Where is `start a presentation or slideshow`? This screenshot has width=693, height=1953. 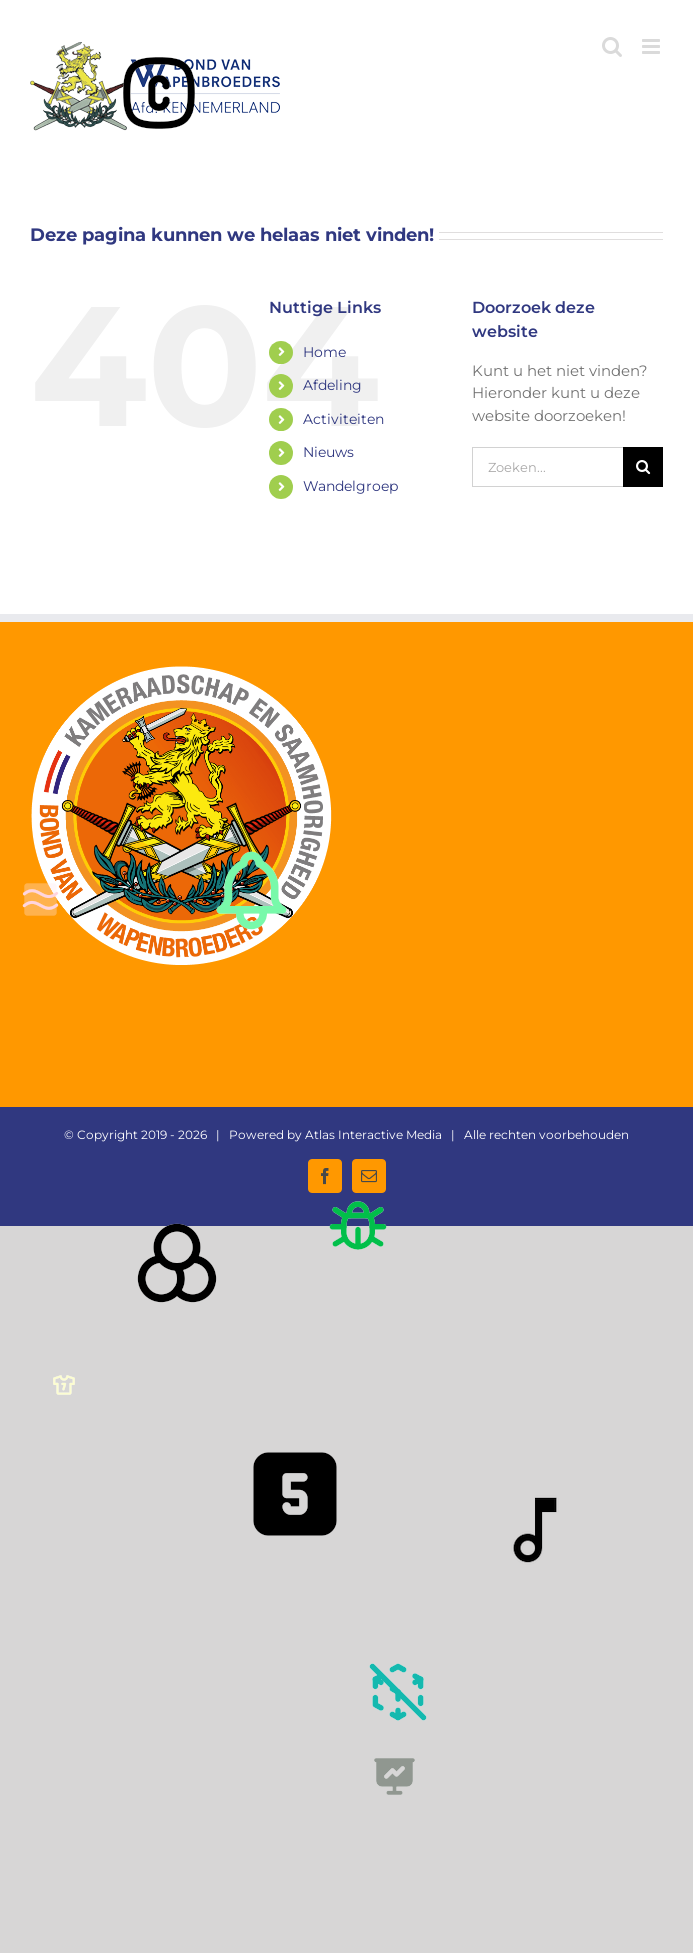
start a presentation or slideshow is located at coordinates (394, 1776).